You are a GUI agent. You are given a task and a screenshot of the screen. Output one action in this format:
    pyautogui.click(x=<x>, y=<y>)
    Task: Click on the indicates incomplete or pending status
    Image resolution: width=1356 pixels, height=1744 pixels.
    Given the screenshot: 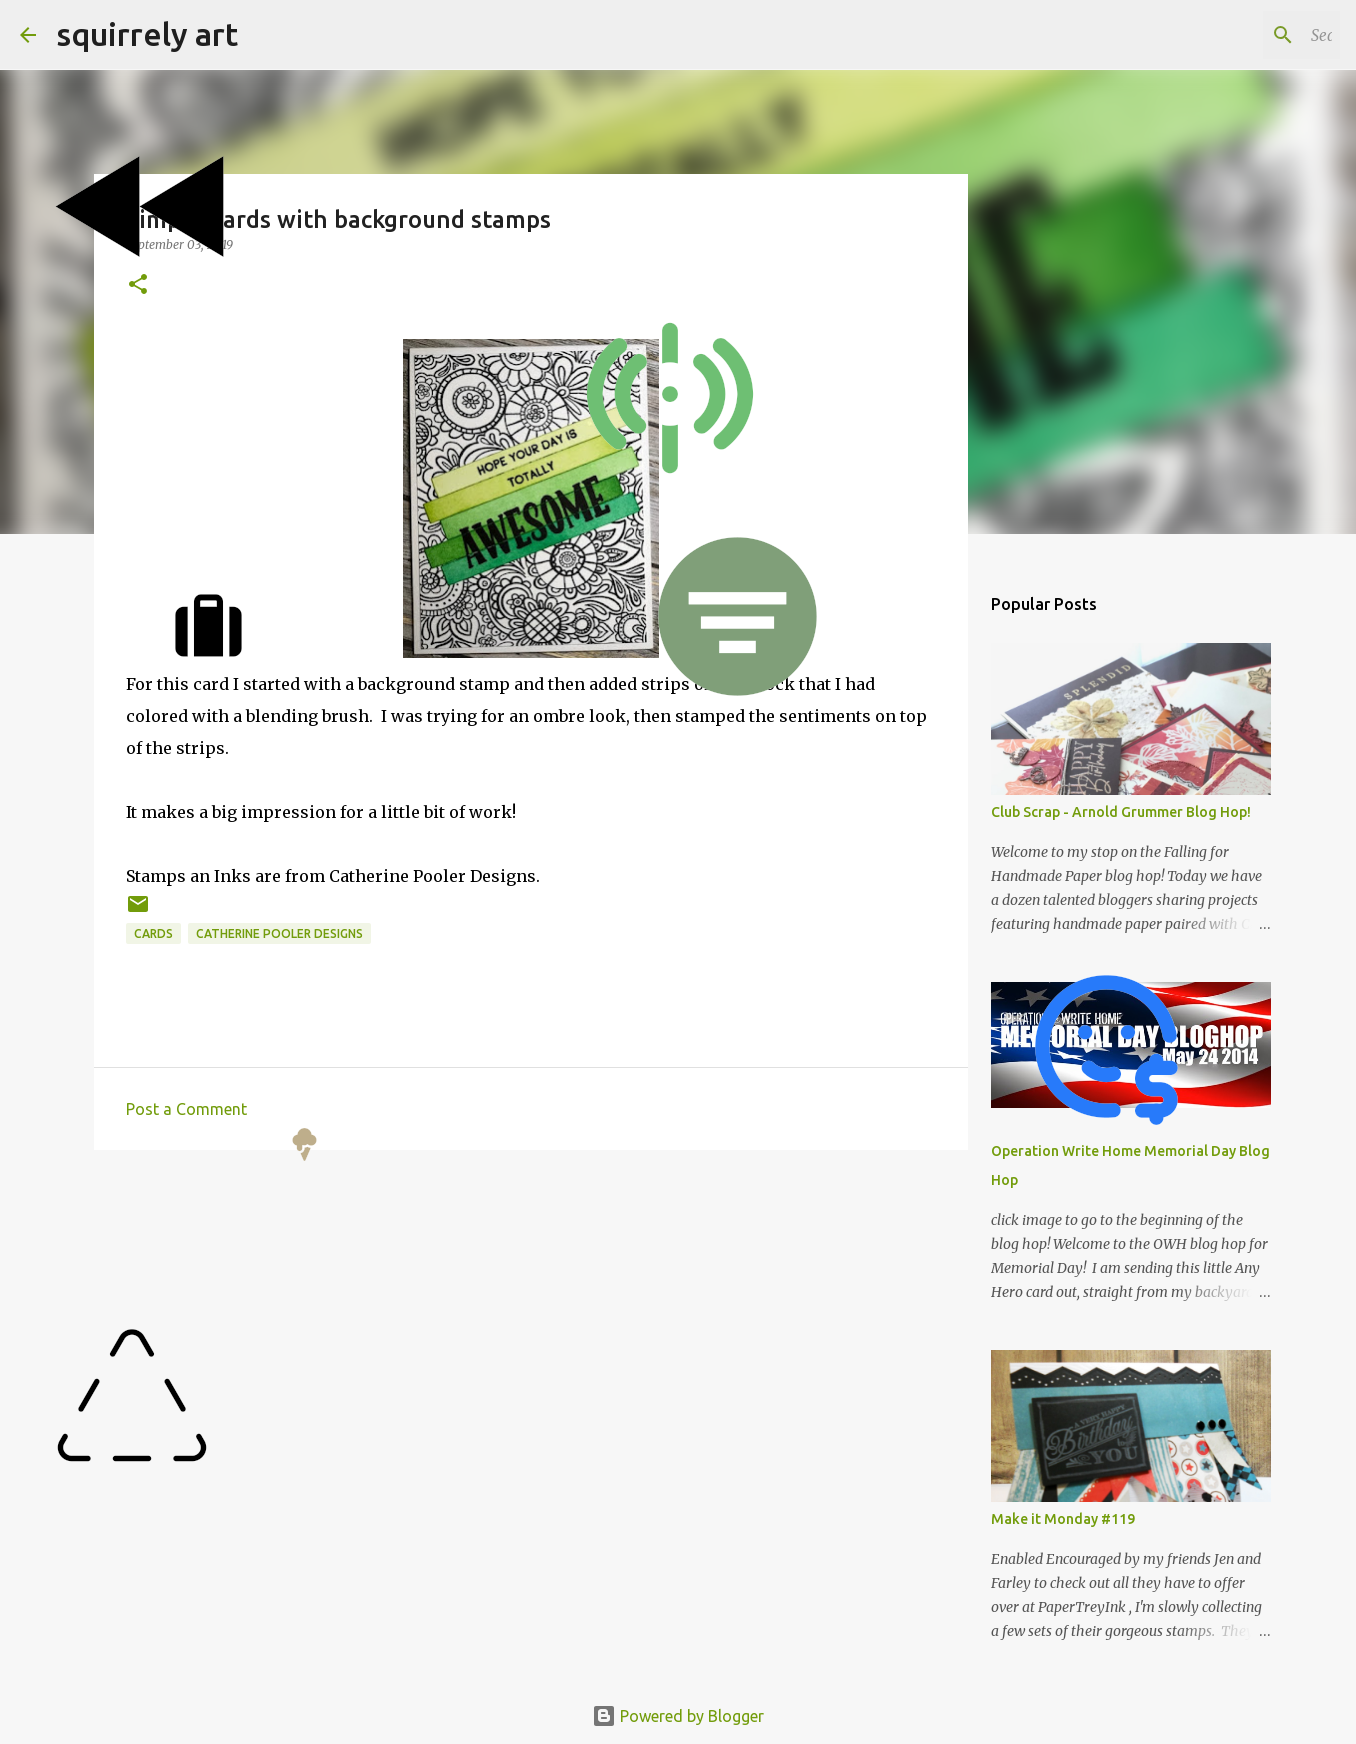 What is the action you would take?
    pyautogui.click(x=132, y=1398)
    